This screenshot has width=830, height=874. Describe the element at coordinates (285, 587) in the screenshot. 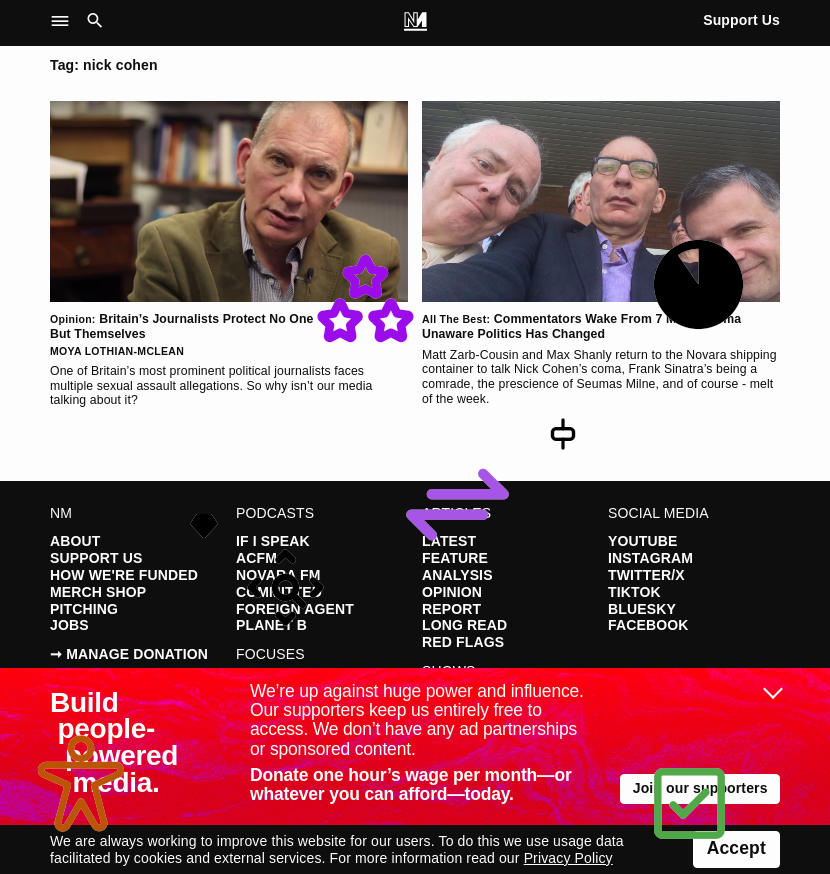

I see `pan and zoom controls for map or image viewer` at that location.